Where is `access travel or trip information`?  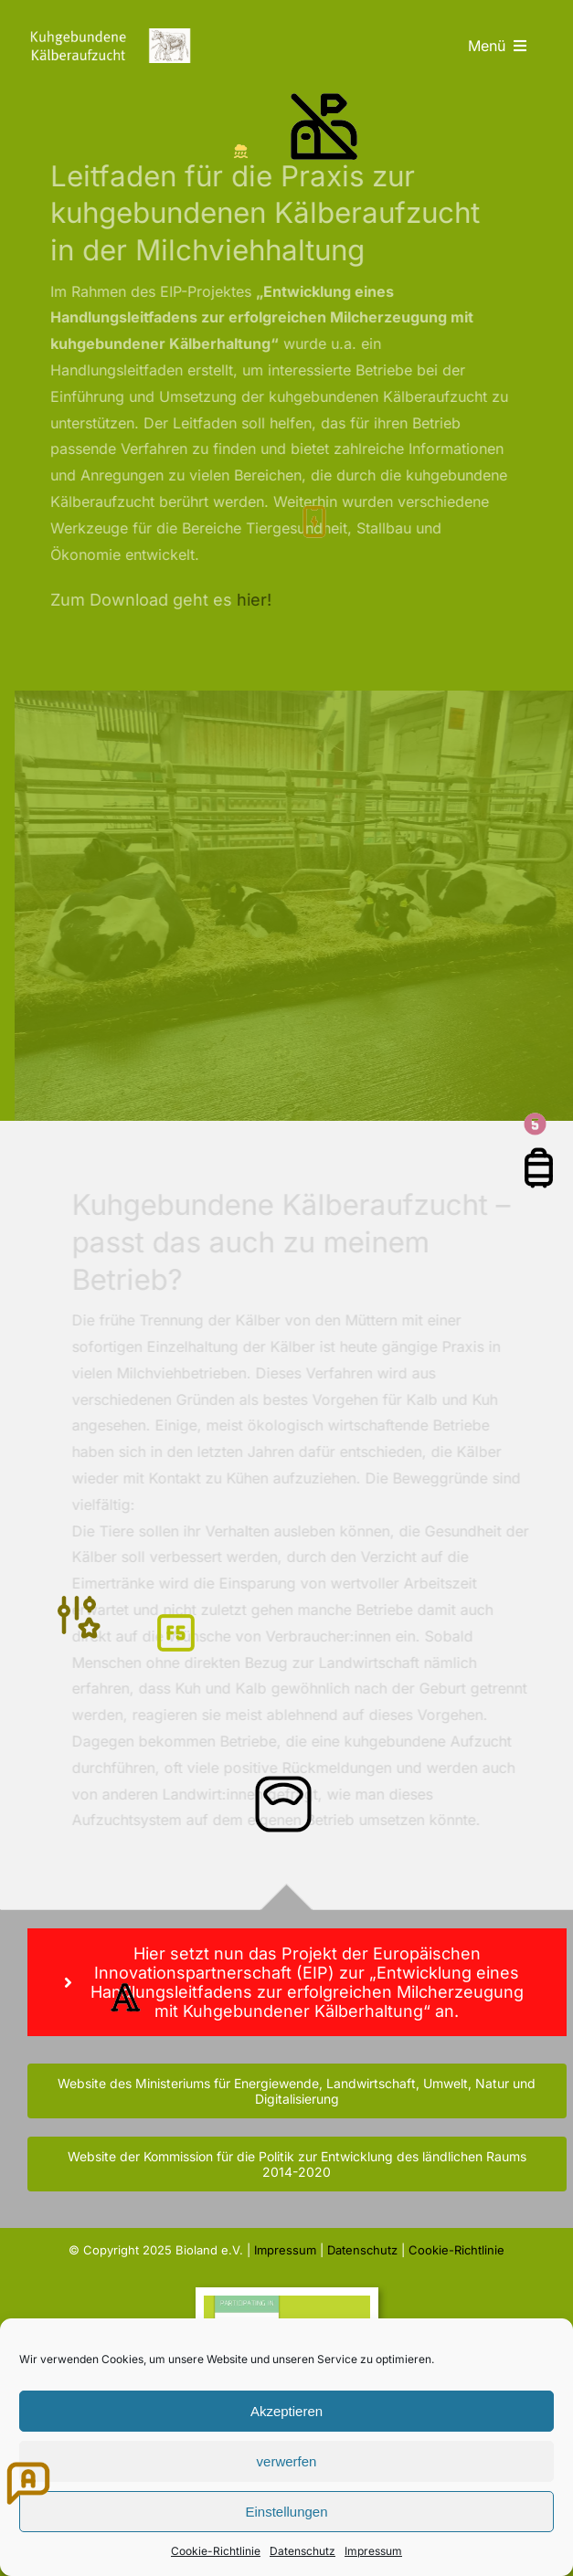 access travel or trip information is located at coordinates (538, 1167).